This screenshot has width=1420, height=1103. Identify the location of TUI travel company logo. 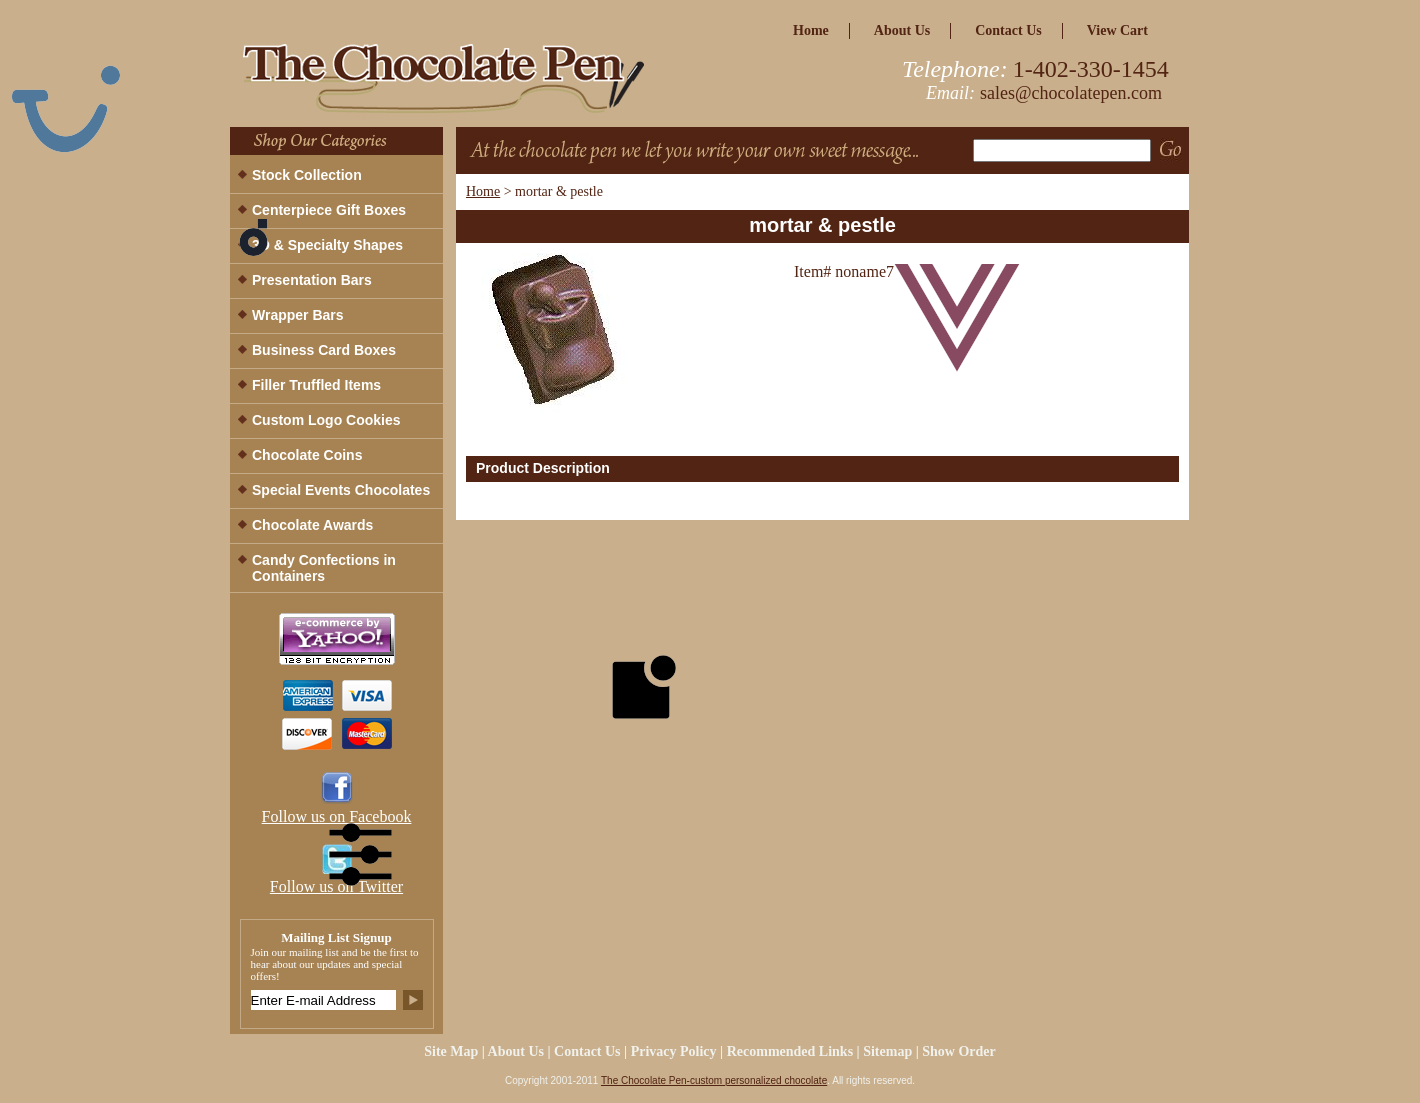
(66, 109).